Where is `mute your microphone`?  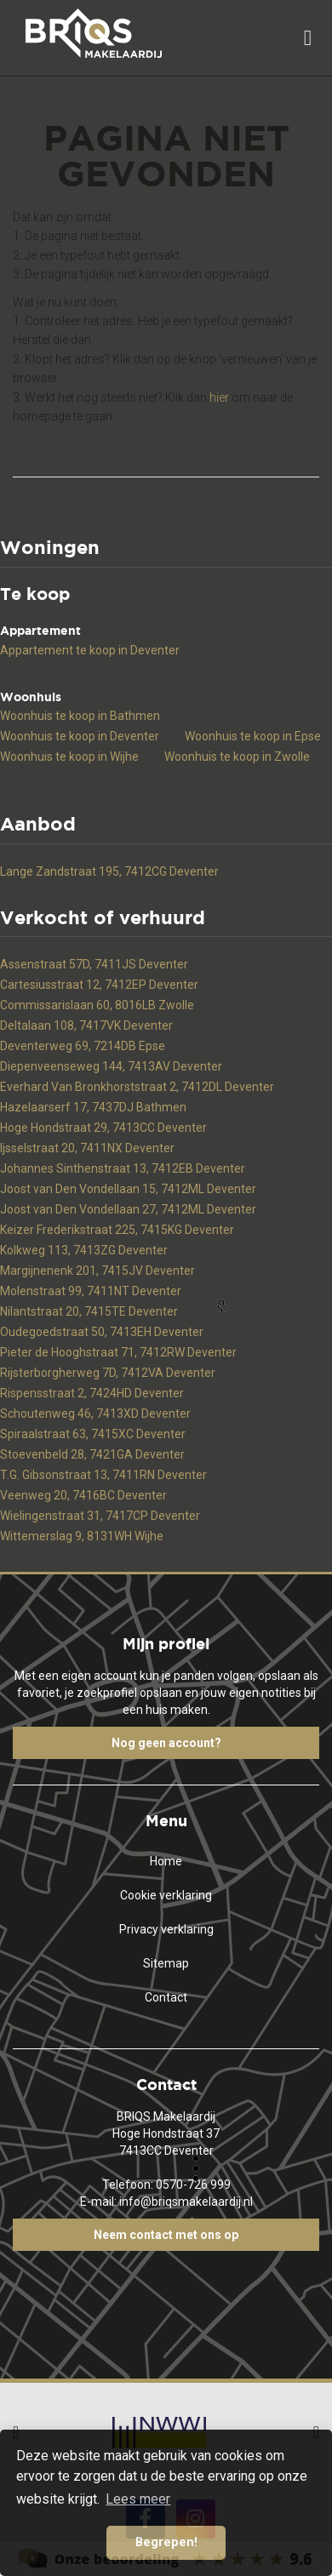 mute your microphone is located at coordinates (221, 1305).